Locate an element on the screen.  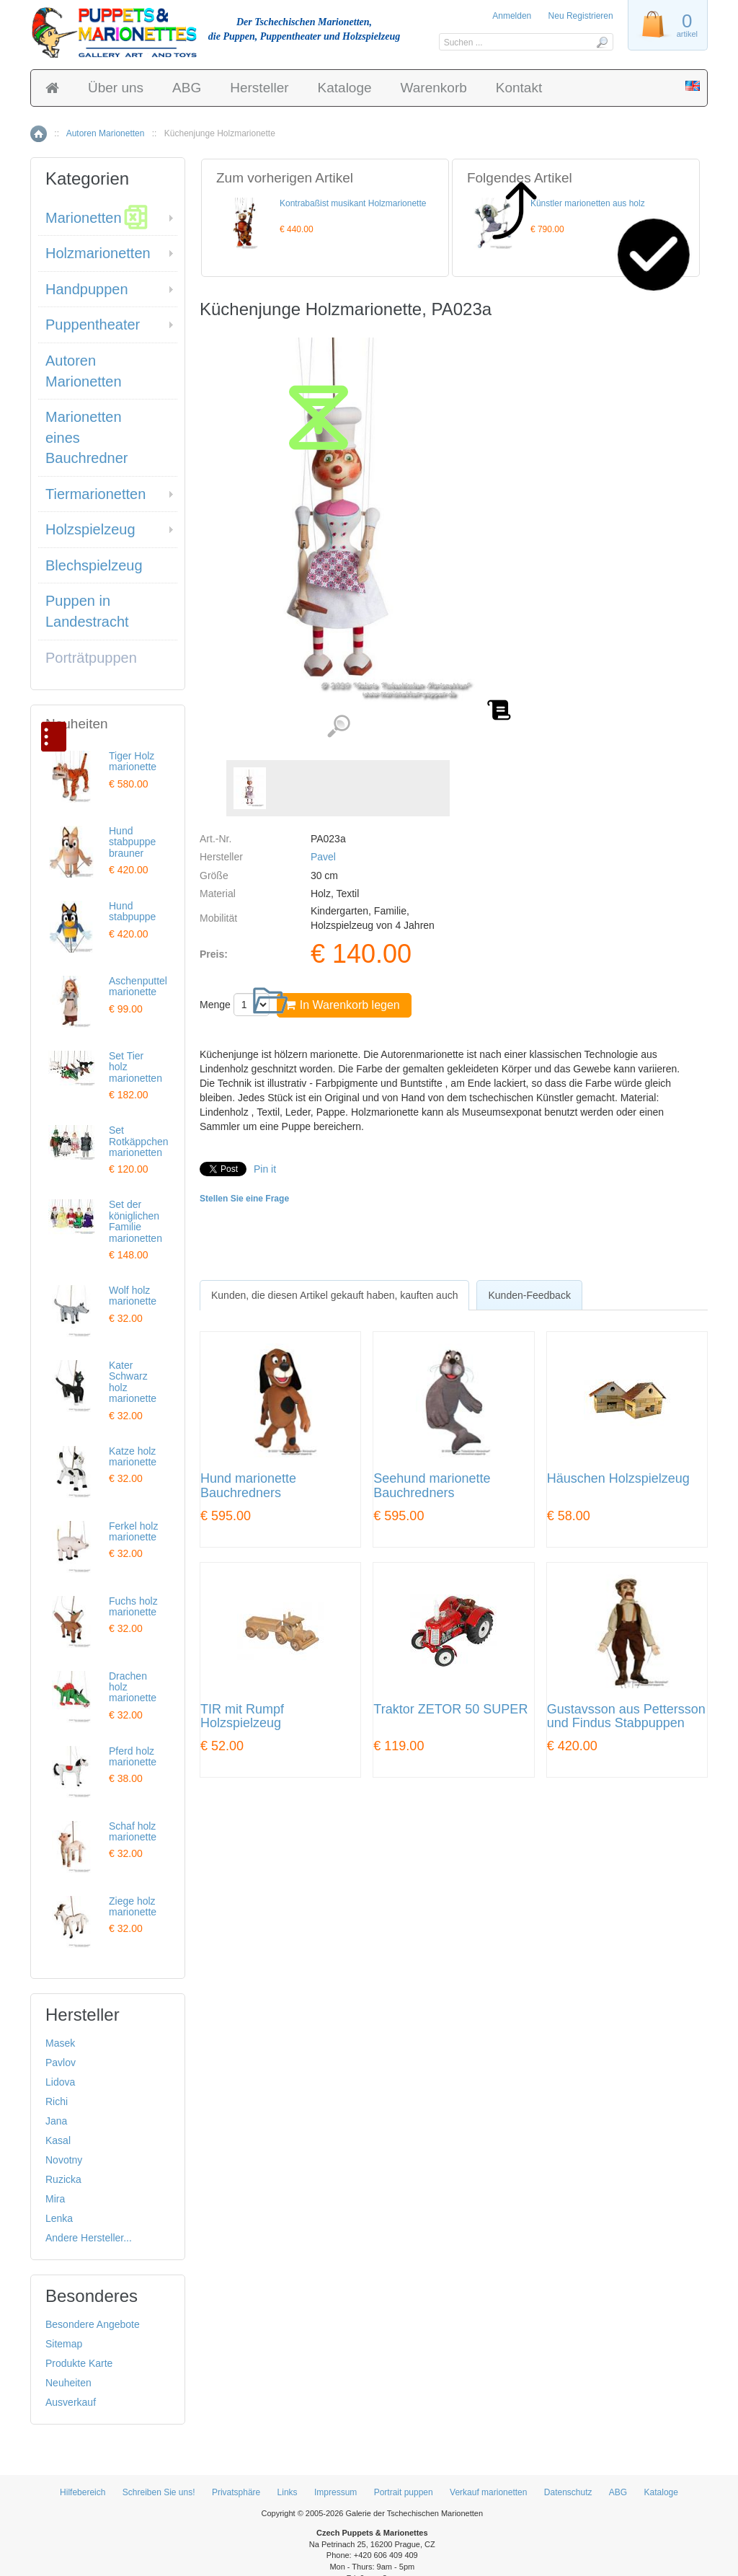
redirect or forward content is located at coordinates (515, 211).